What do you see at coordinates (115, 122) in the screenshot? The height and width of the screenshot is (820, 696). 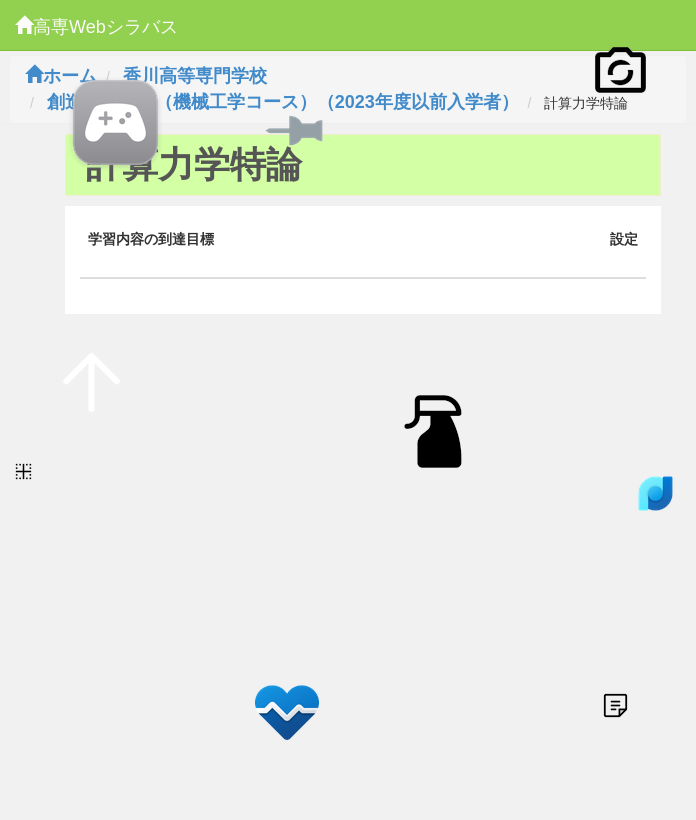 I see `open games folder or category` at bounding box center [115, 122].